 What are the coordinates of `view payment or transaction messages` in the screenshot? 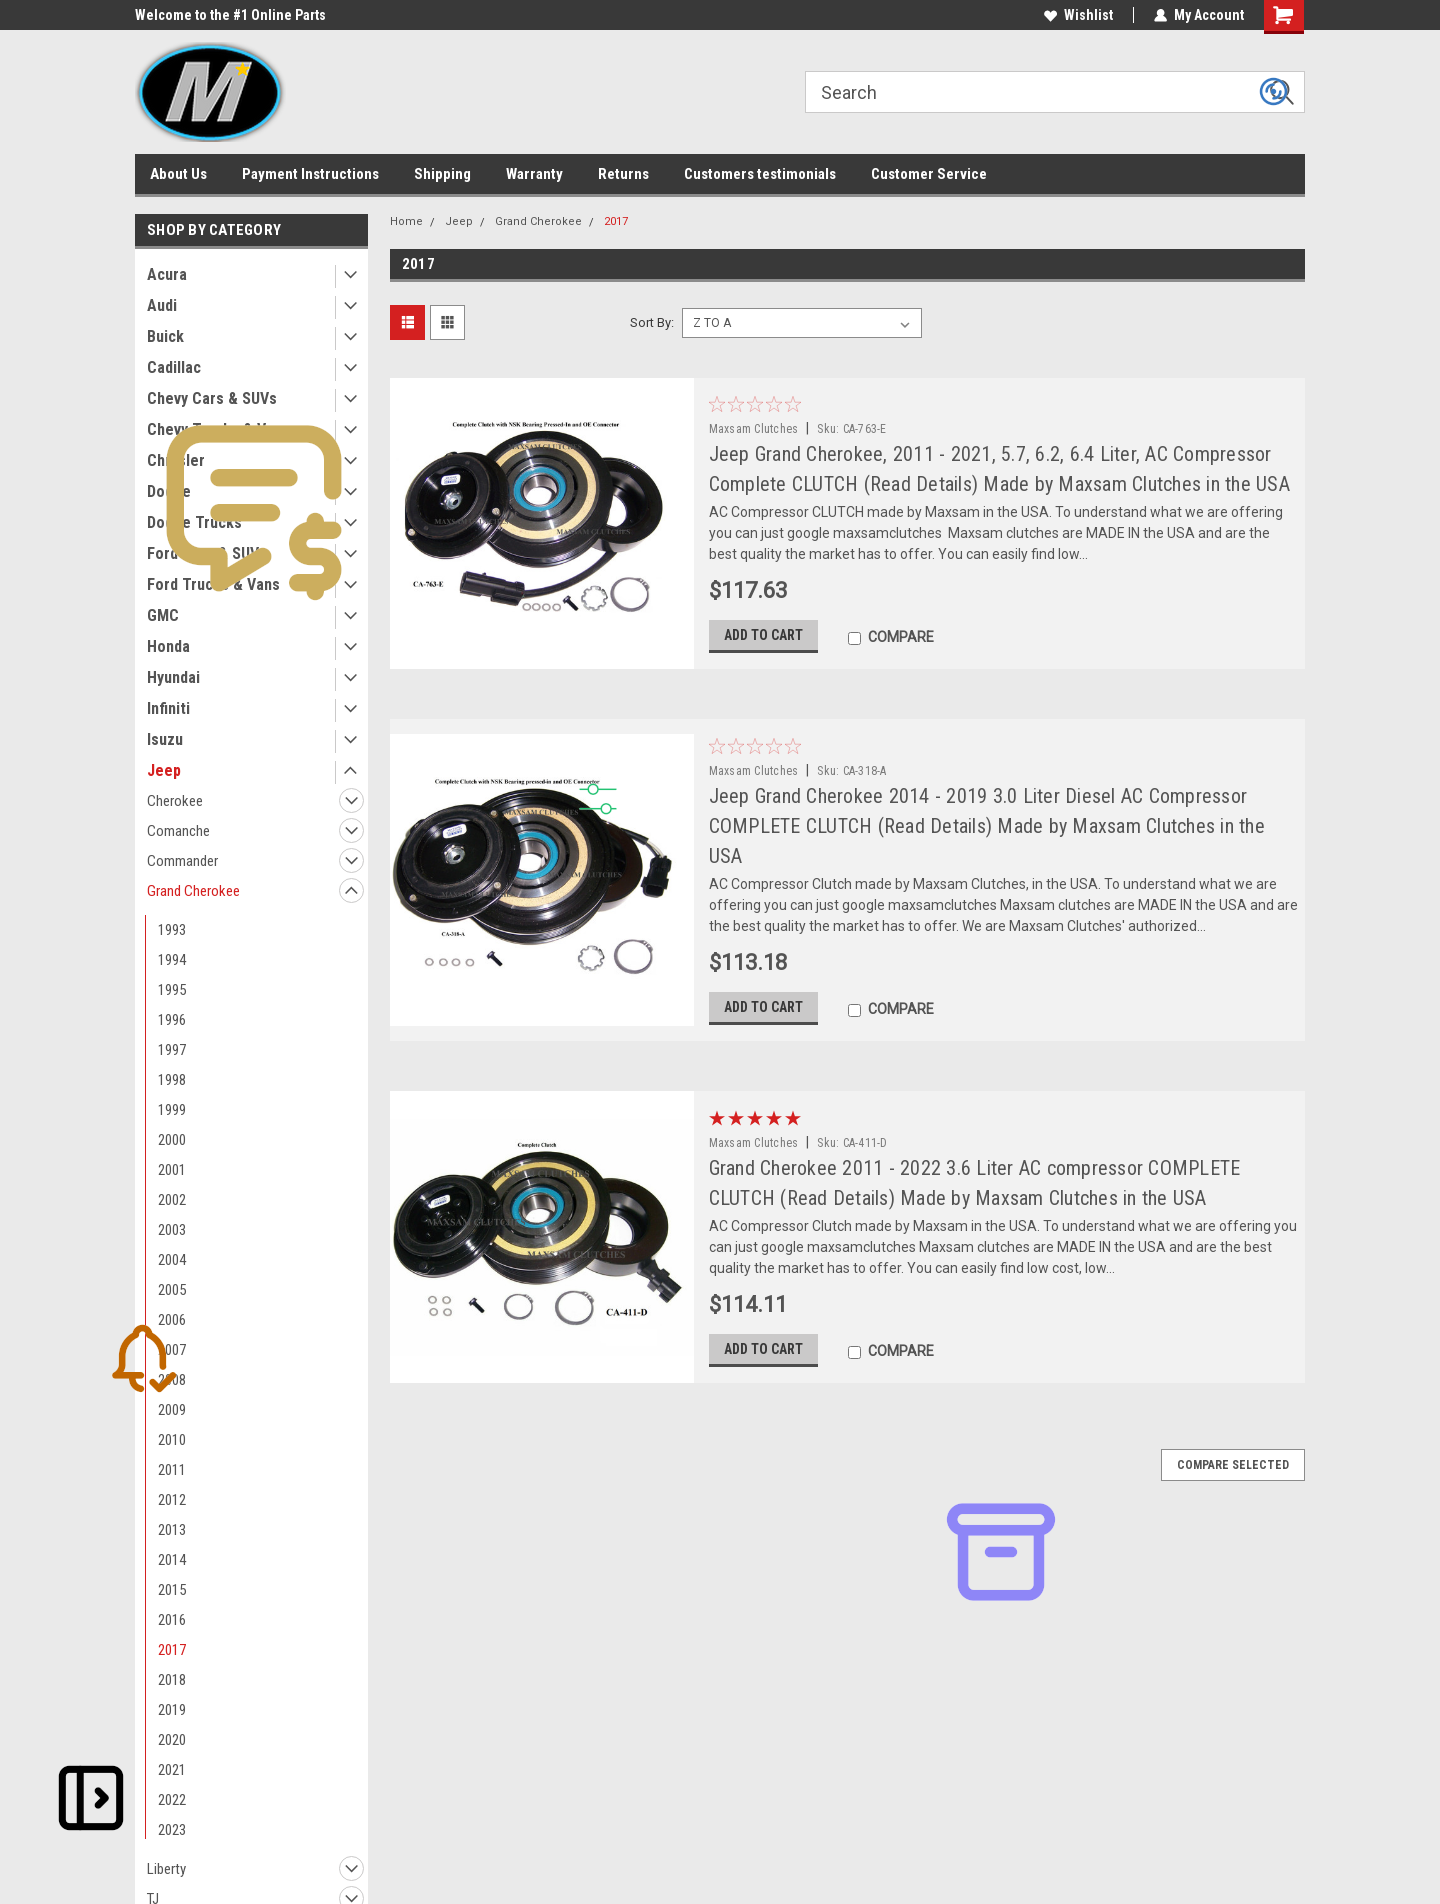 It's located at (254, 504).